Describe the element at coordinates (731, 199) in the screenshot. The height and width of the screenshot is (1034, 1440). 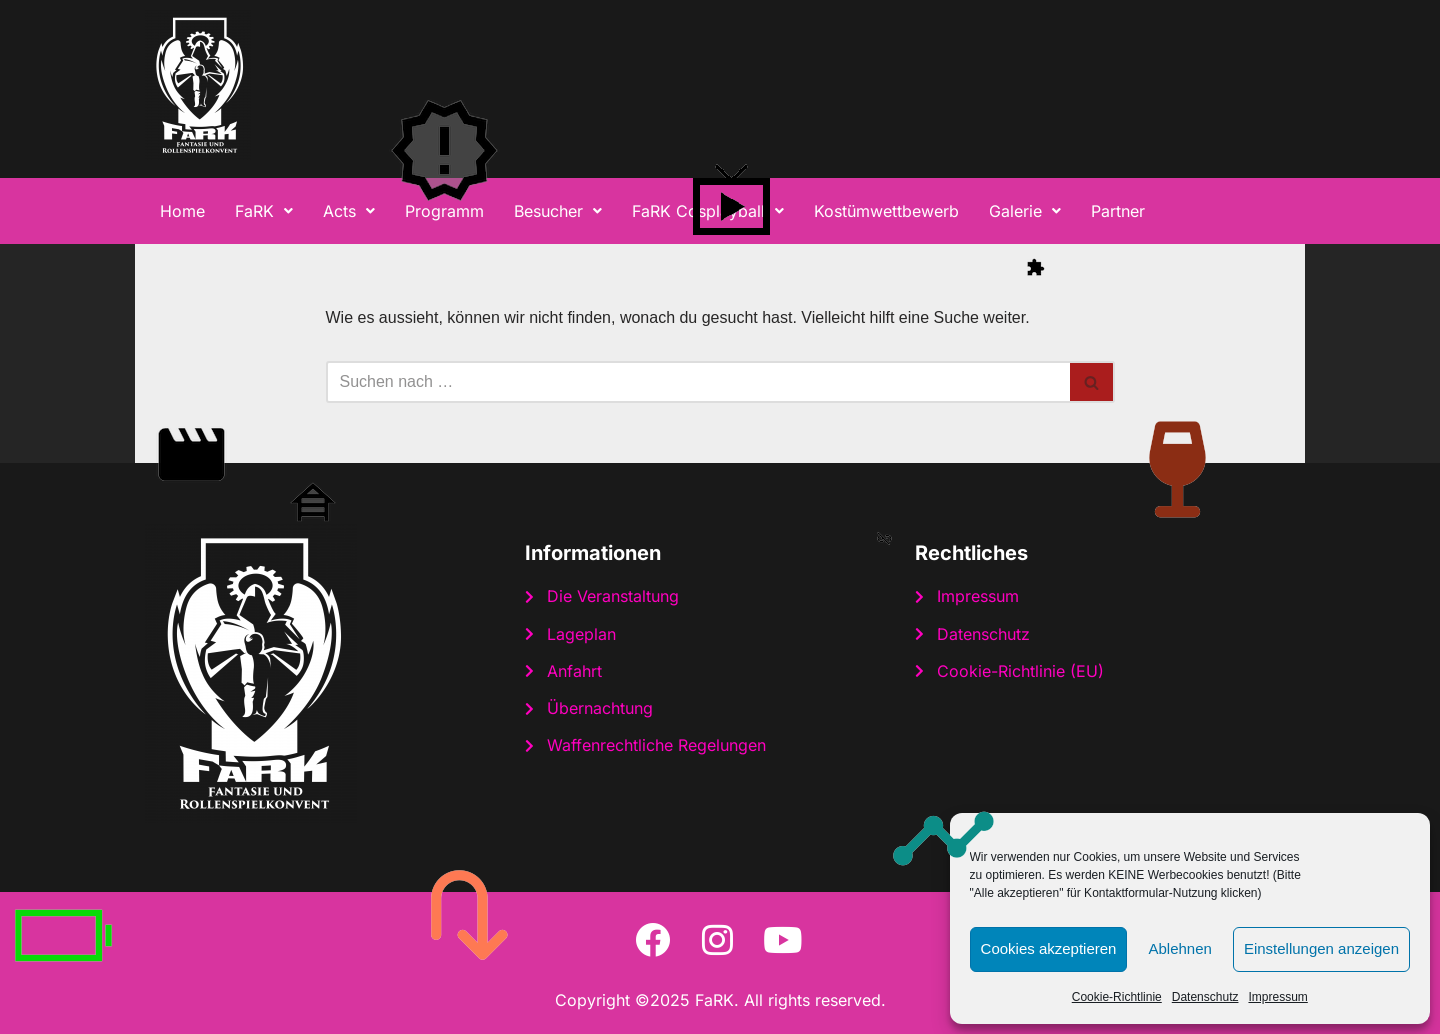
I see `watch live television or streaming content` at that location.